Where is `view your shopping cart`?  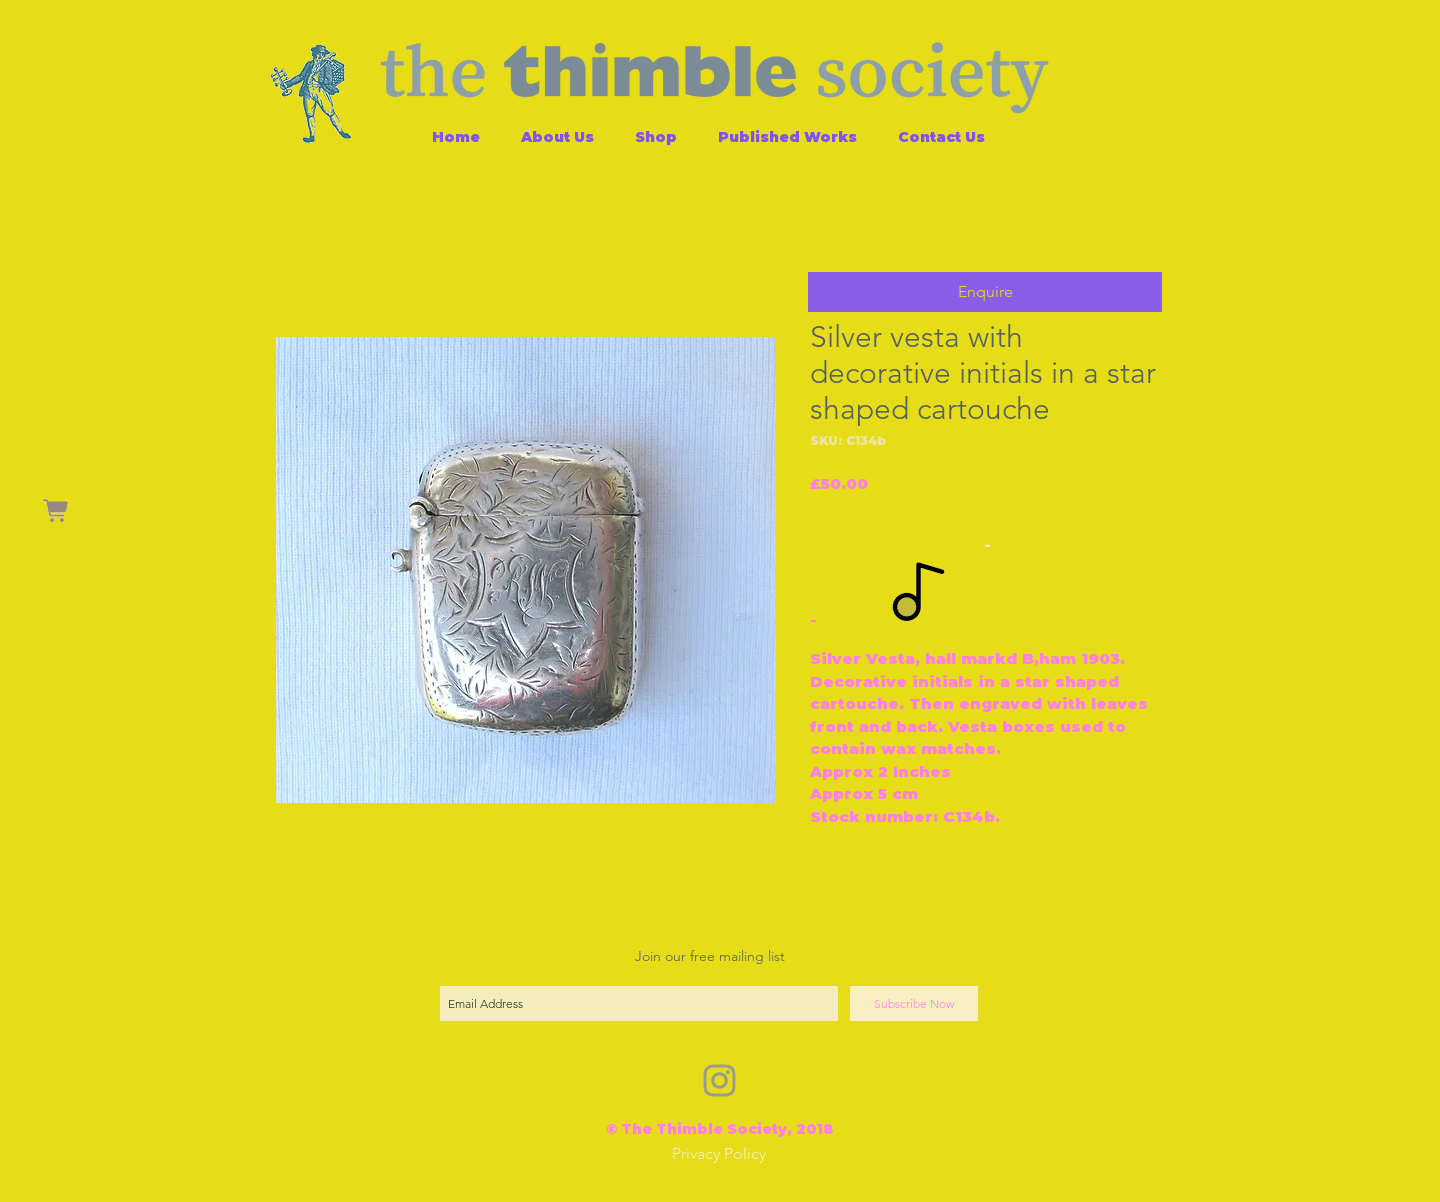
view your shopping cart is located at coordinates (57, 511).